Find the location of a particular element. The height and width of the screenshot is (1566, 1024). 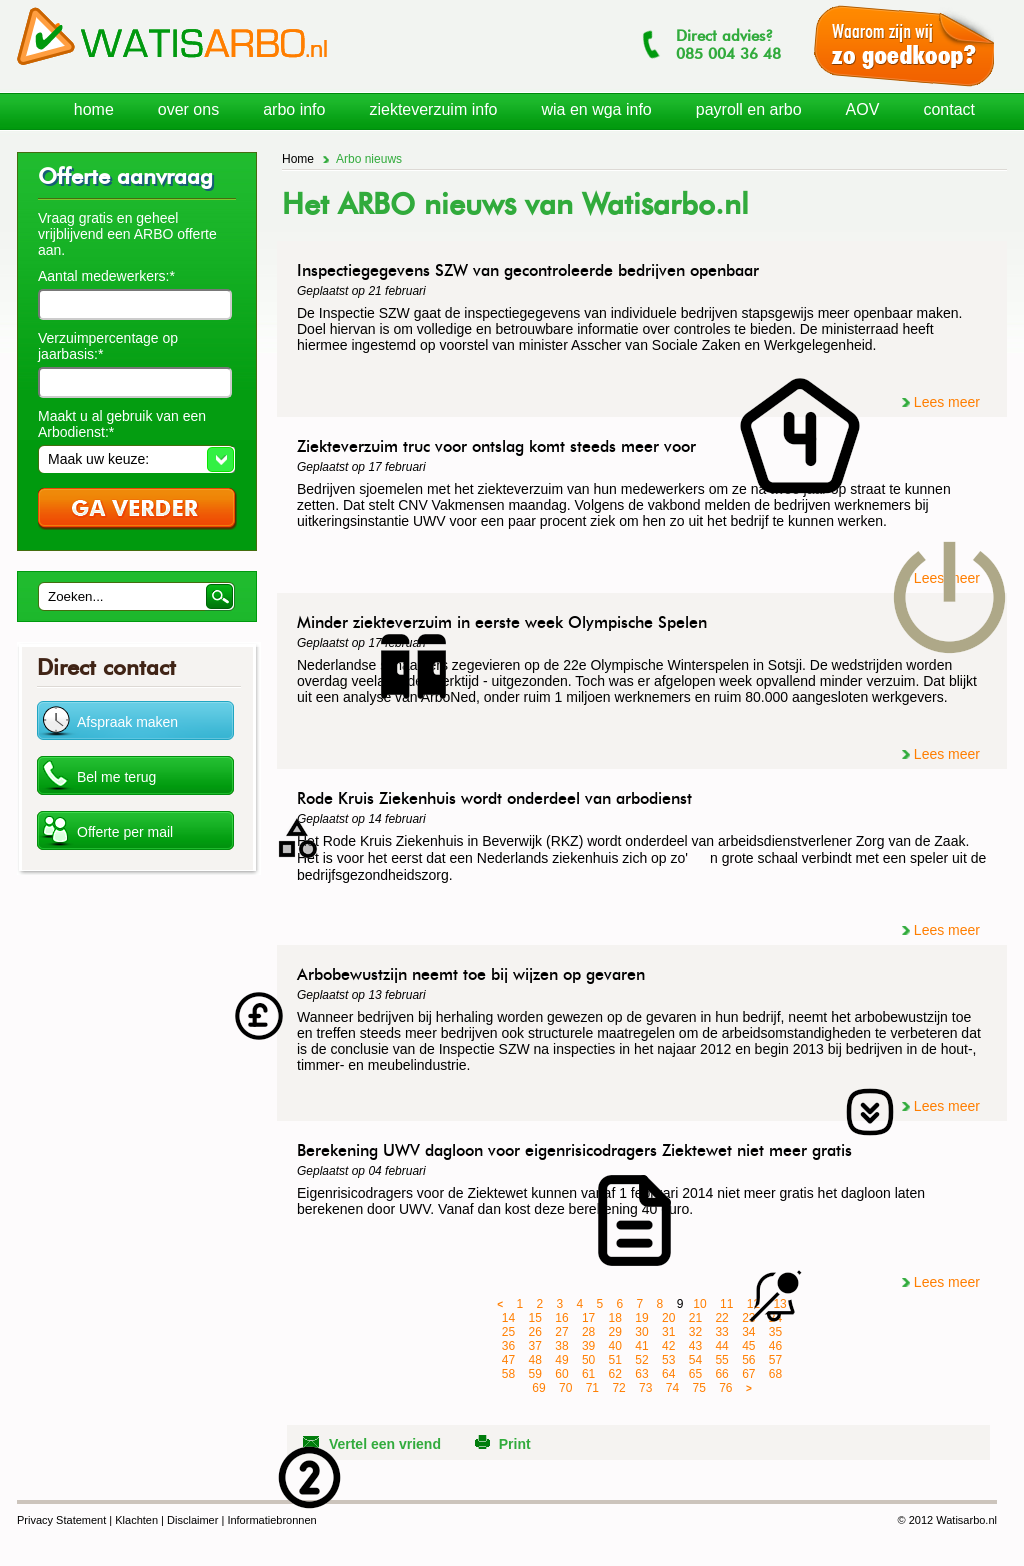

view file details or description is located at coordinates (634, 1220).